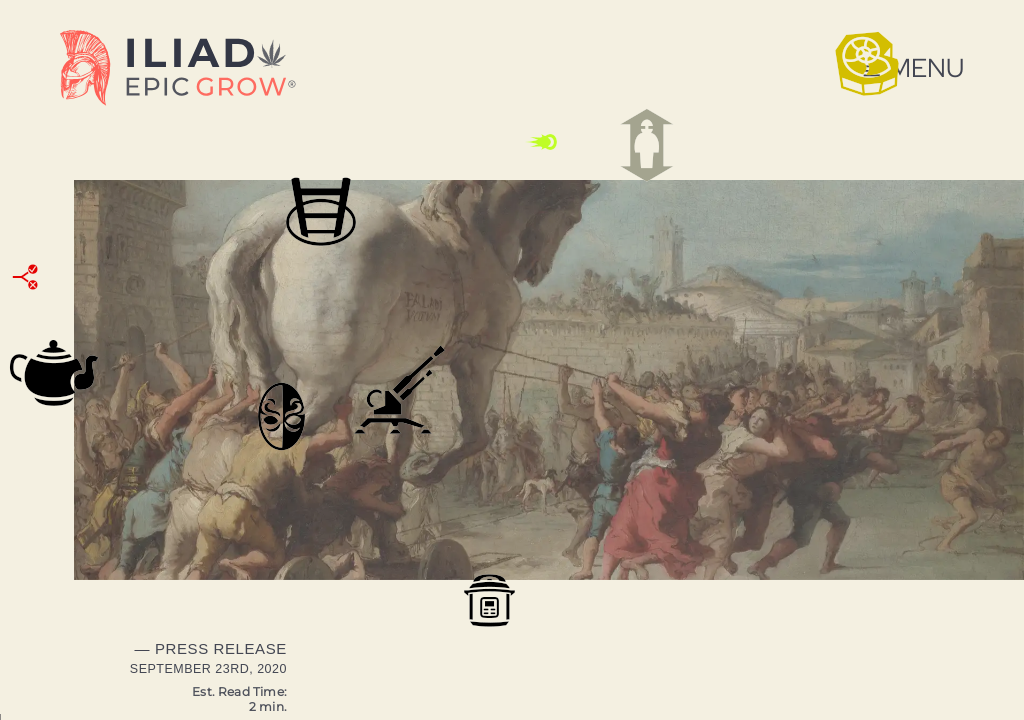 The image size is (1024, 720). What do you see at coordinates (25, 277) in the screenshot?
I see `select between multiple options` at bounding box center [25, 277].